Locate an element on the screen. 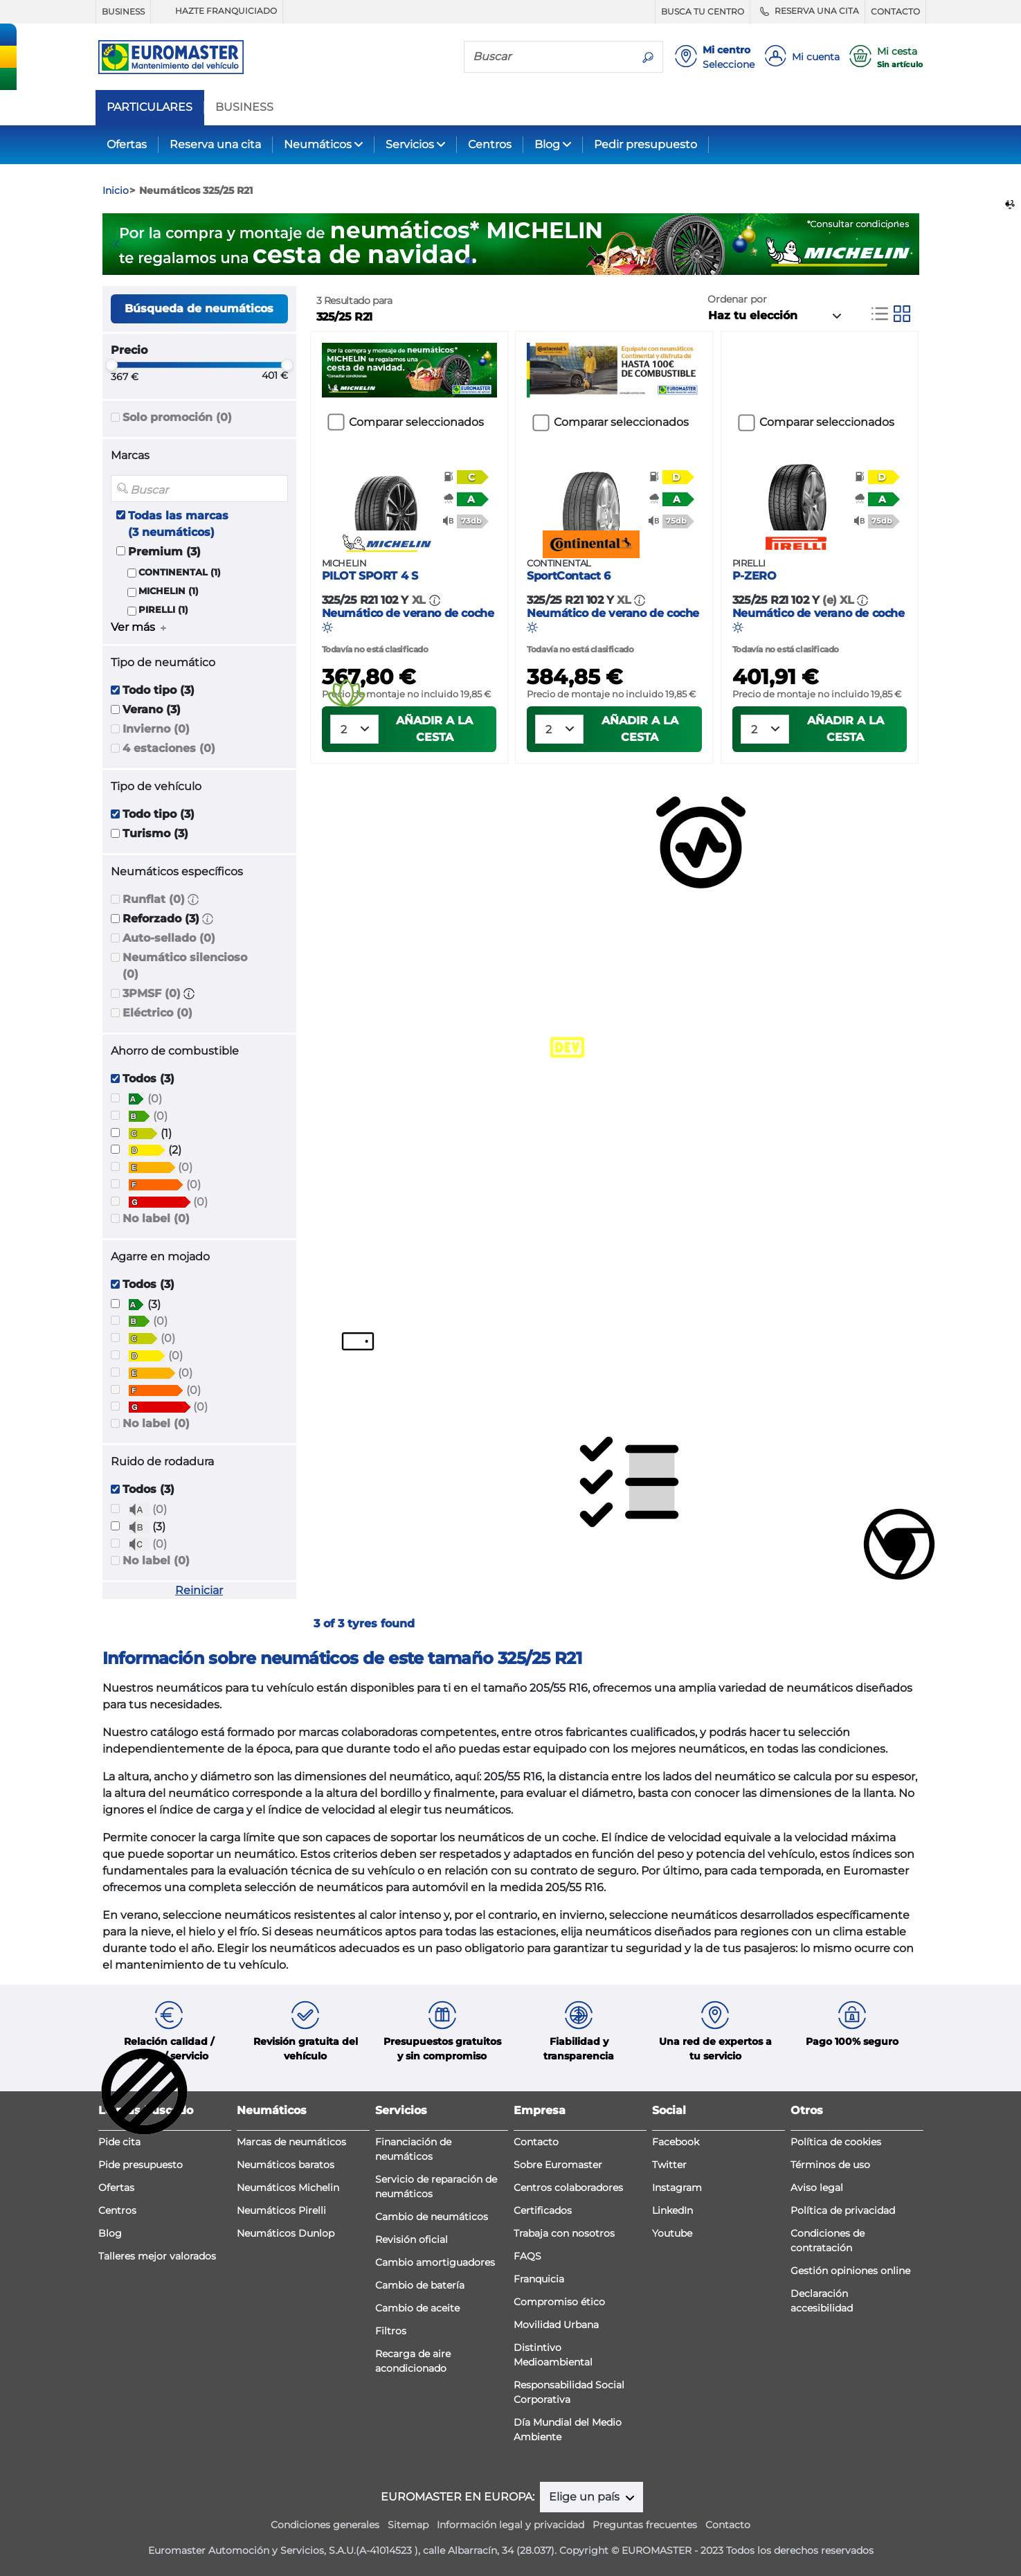 This screenshot has height=2576, width=1021. access boules or pétanque game is located at coordinates (144, 2091).